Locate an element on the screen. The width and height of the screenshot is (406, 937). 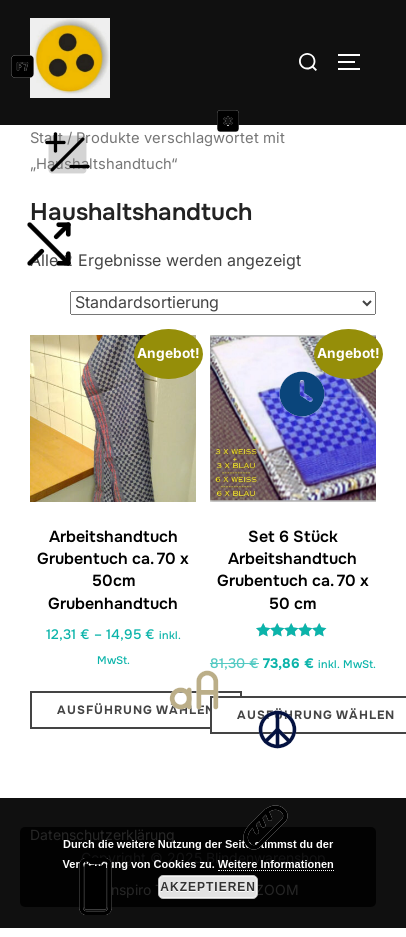
browse bakery or bread products is located at coordinates (265, 827).